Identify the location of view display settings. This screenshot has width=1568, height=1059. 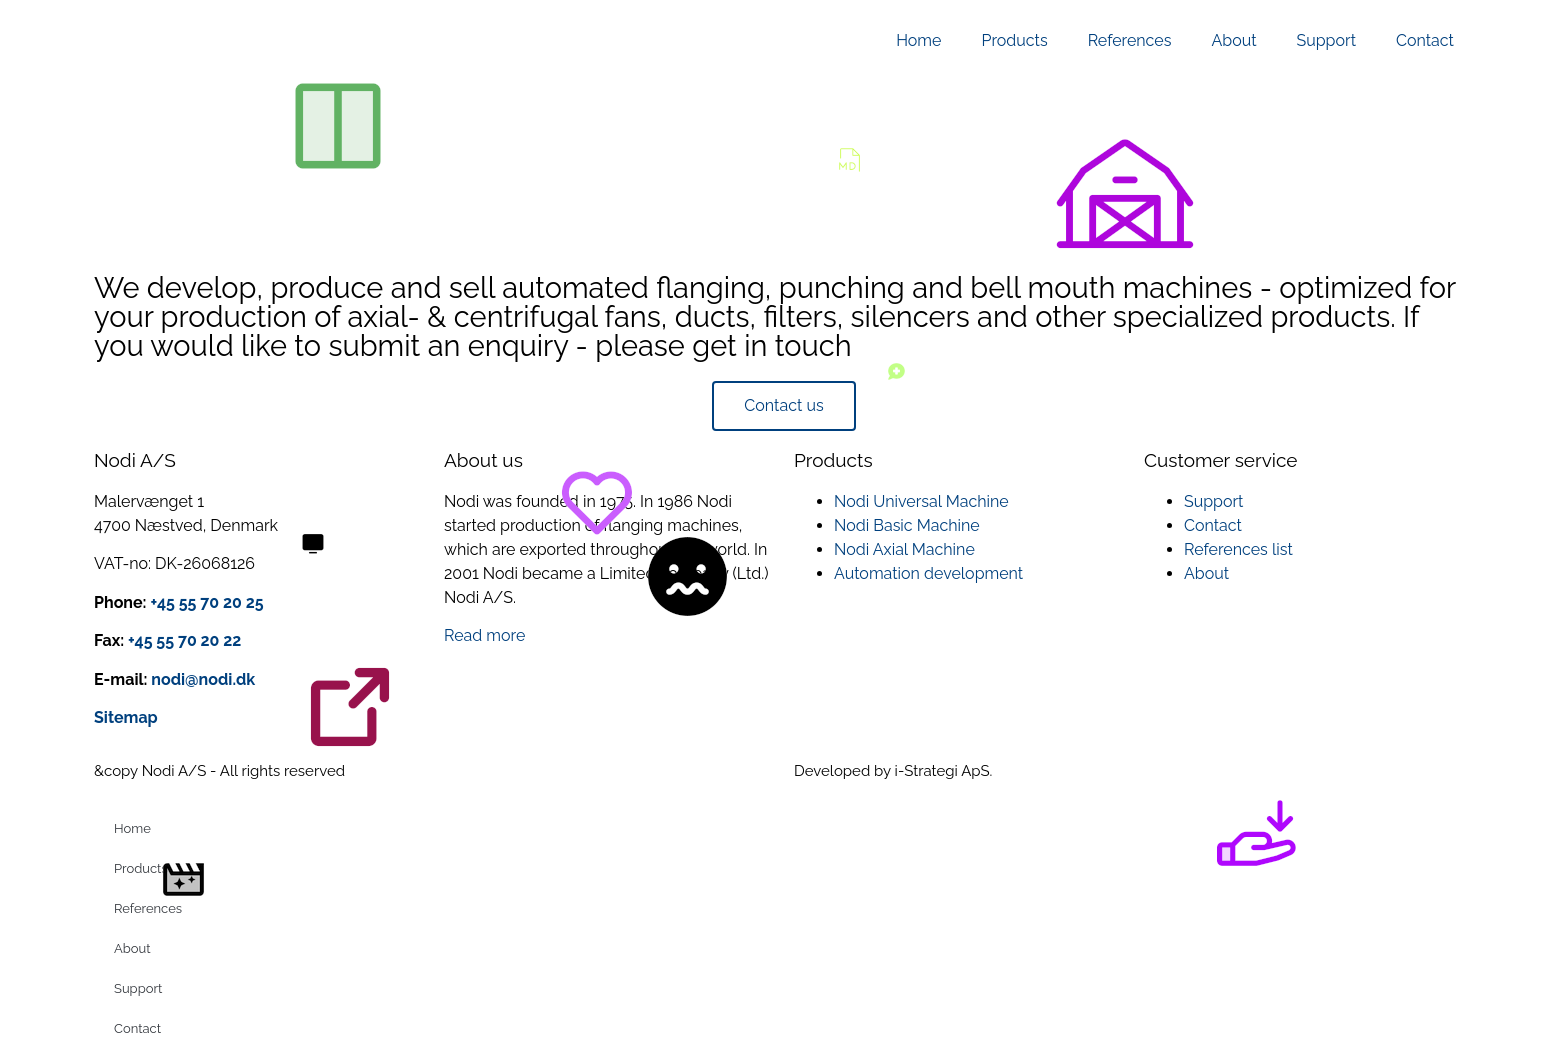
(313, 543).